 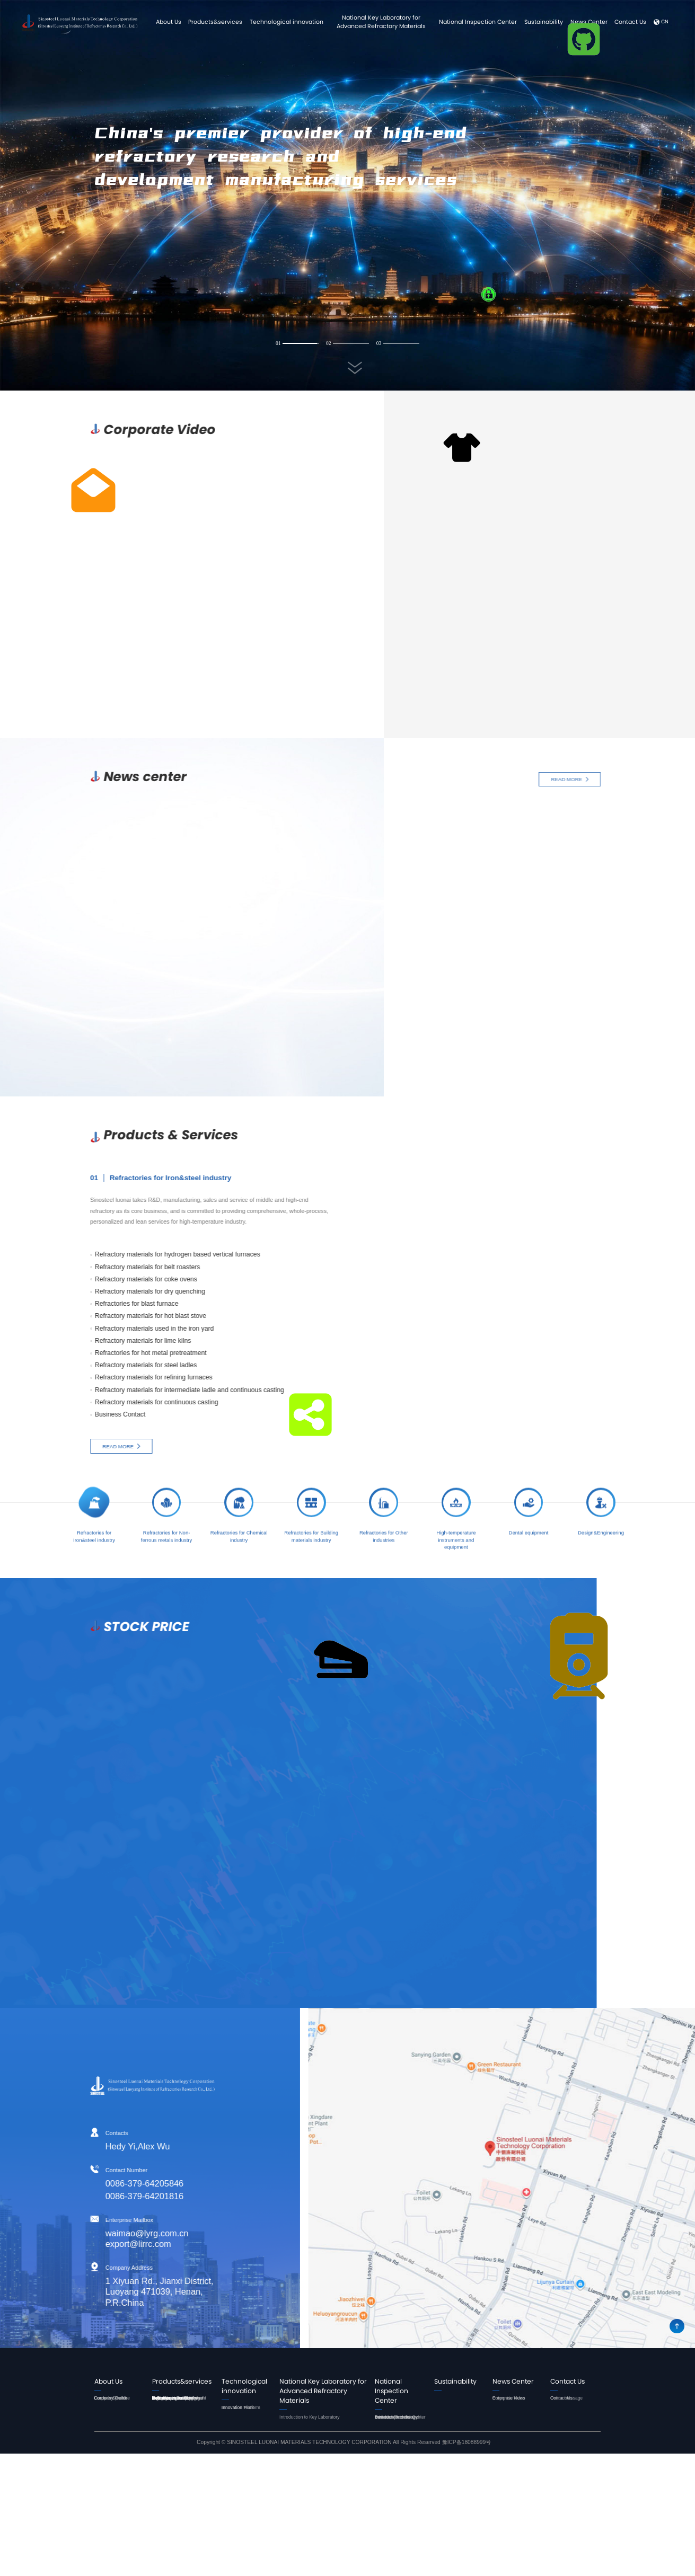 I want to click on view project on github, so click(x=584, y=39).